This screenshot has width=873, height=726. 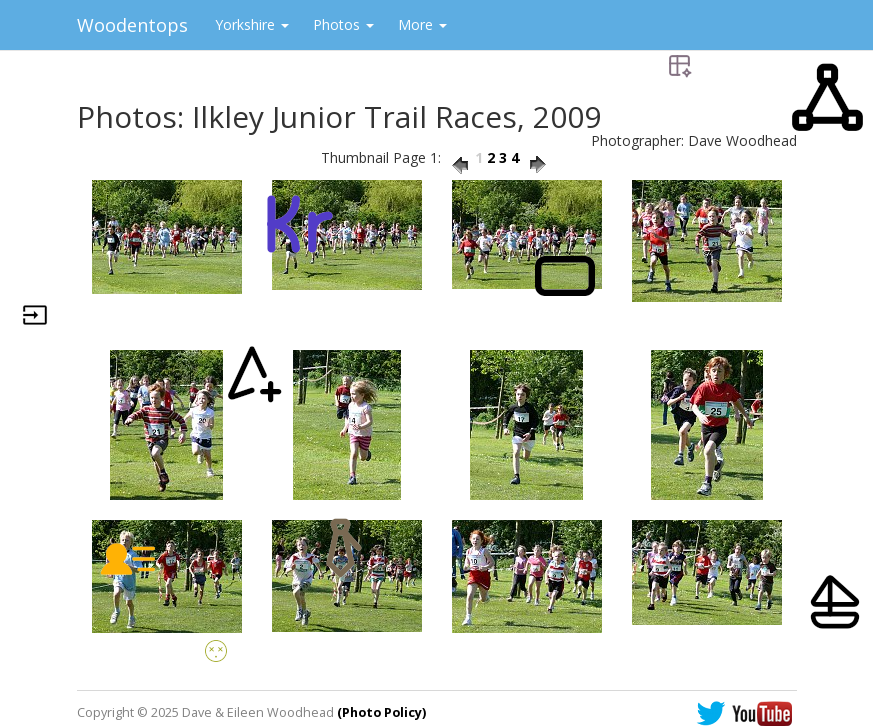 I want to click on indicates swedish krona currency, so click(x=300, y=224).